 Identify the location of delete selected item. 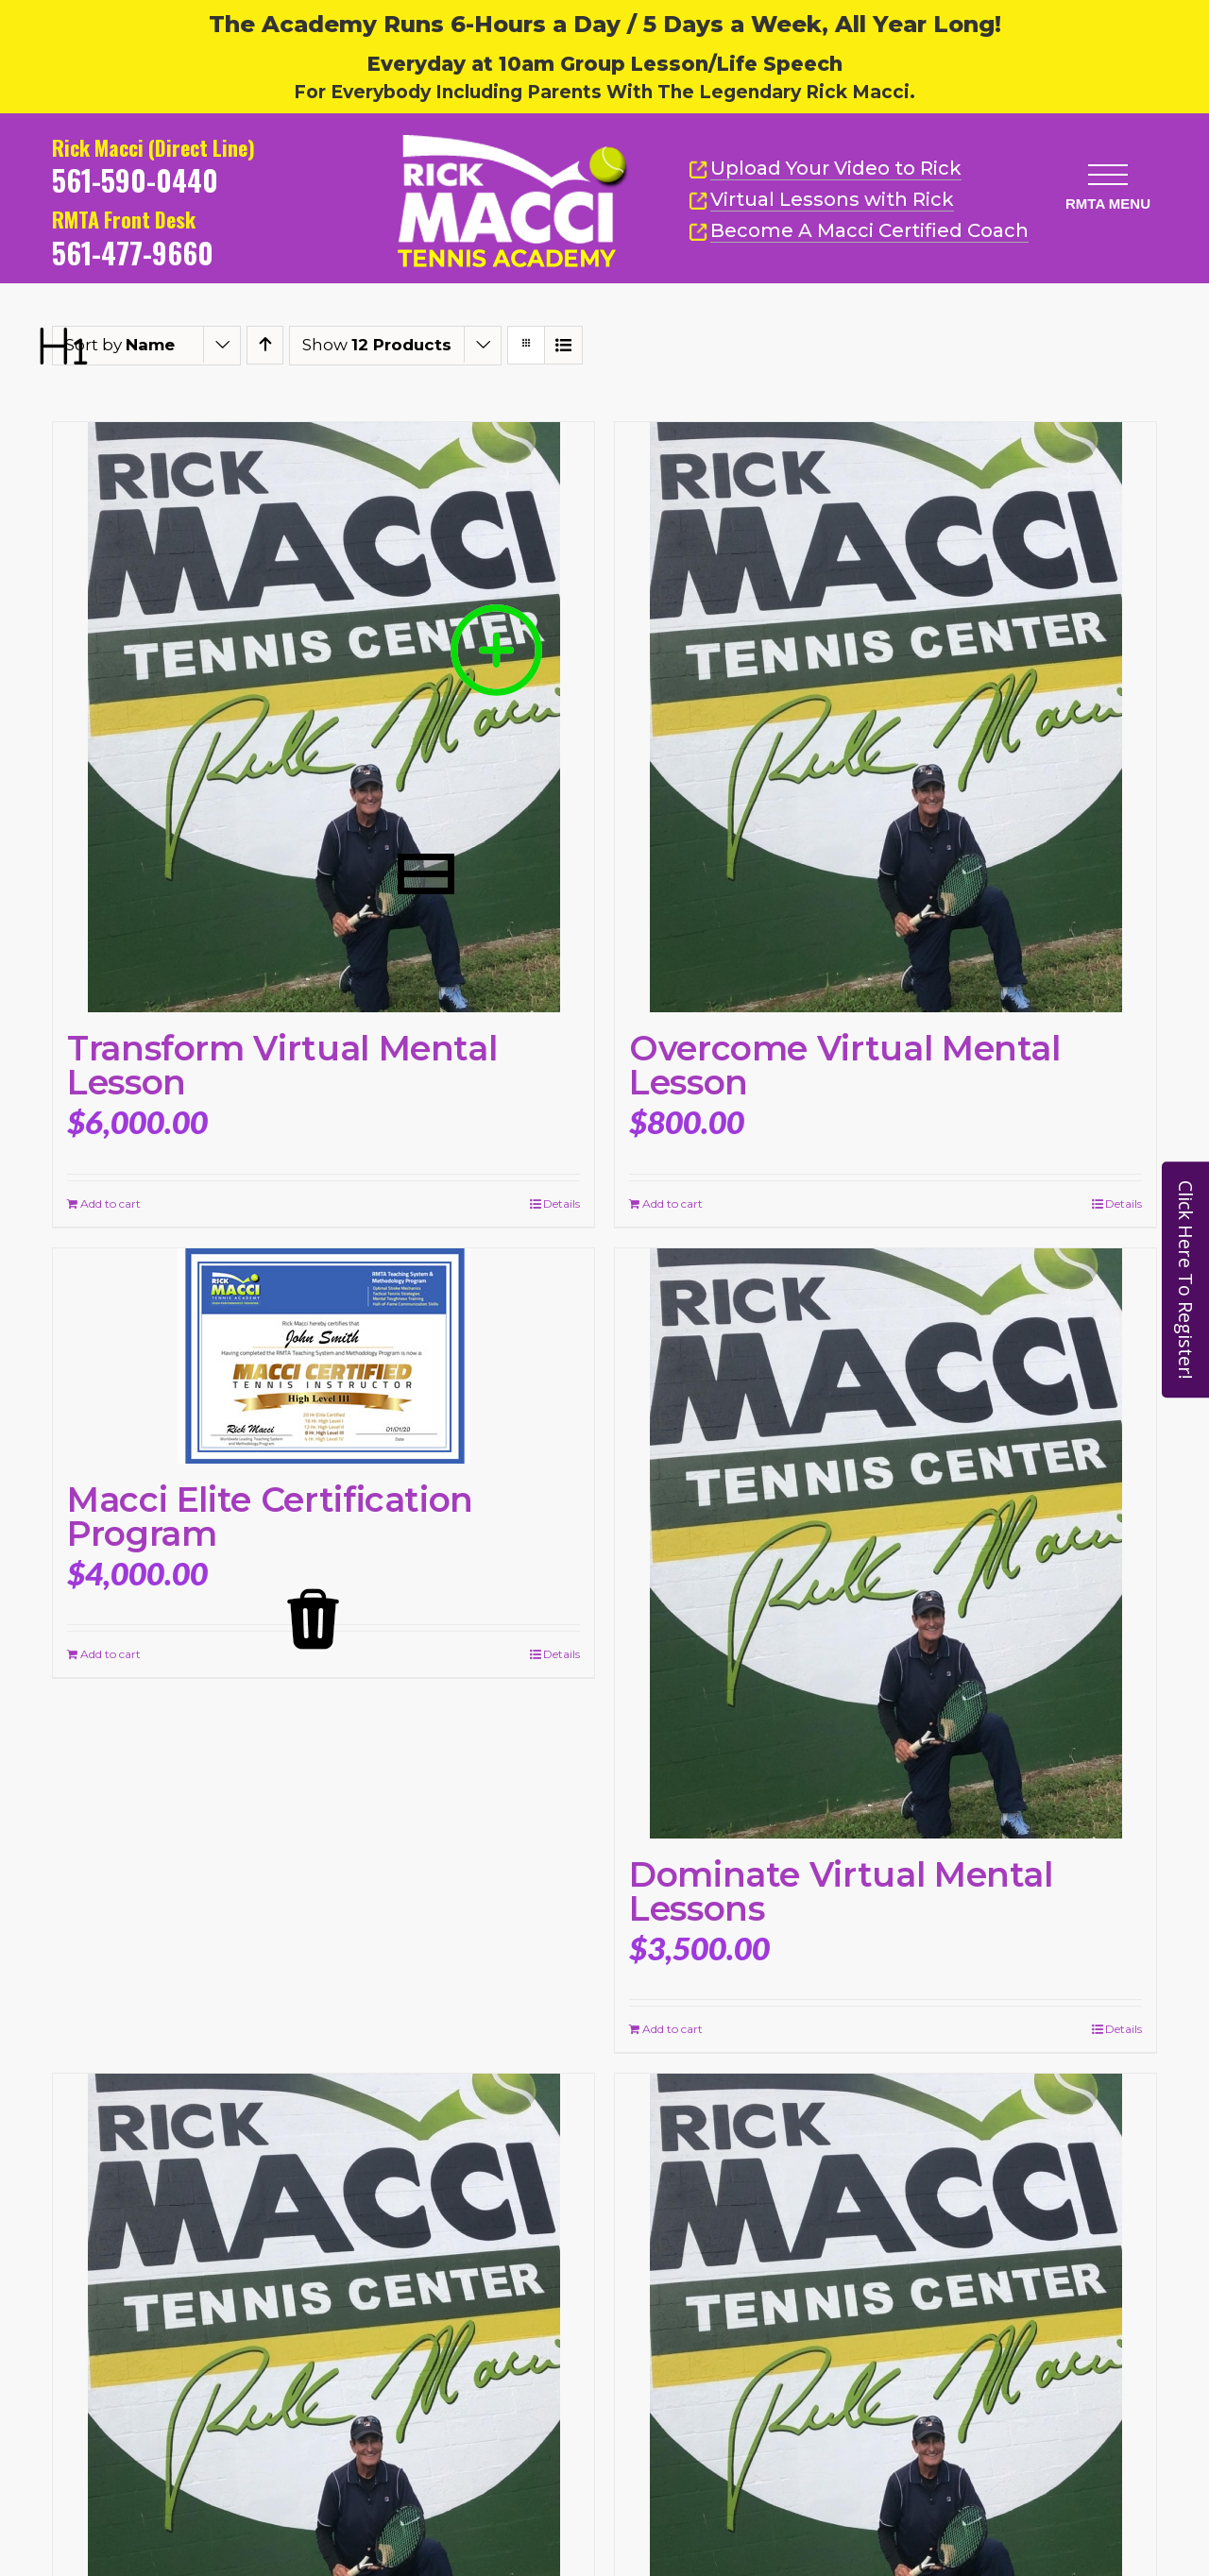
(313, 1618).